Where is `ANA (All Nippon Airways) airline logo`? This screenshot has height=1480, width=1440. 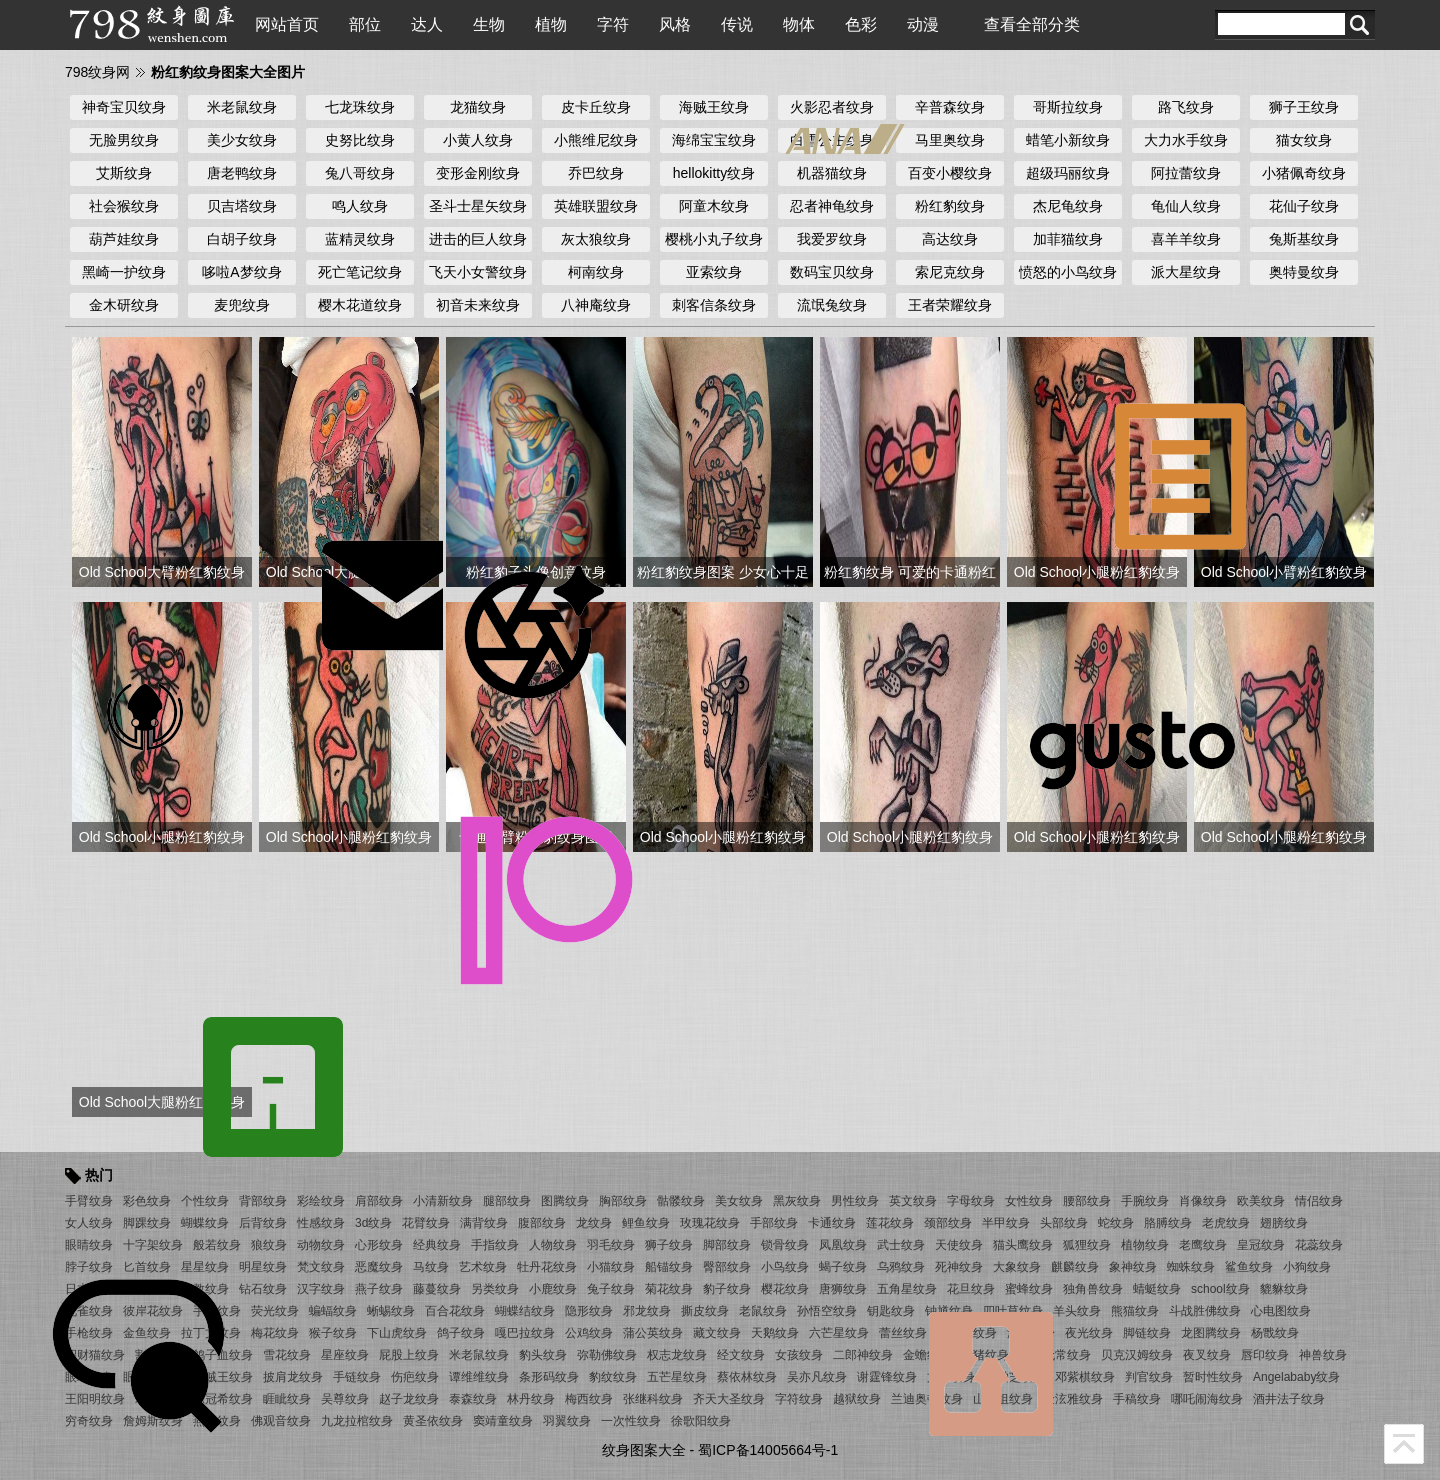 ANA (All Nippon Airways) airline logo is located at coordinates (845, 139).